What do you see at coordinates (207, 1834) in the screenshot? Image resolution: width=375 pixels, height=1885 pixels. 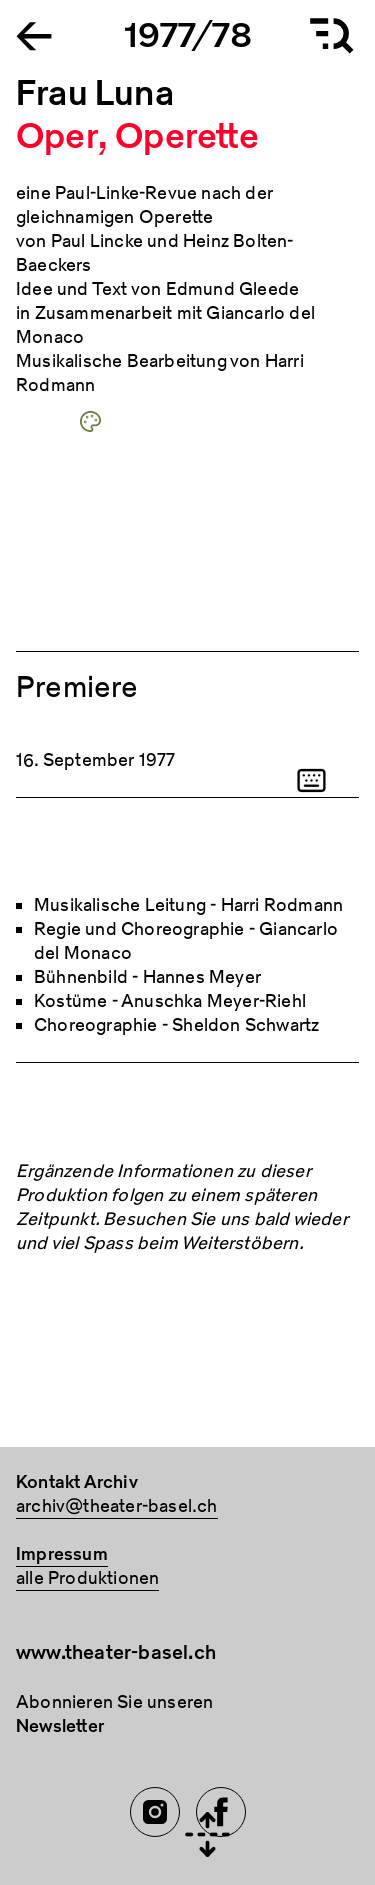 I see `expand collapsed content vertically` at bounding box center [207, 1834].